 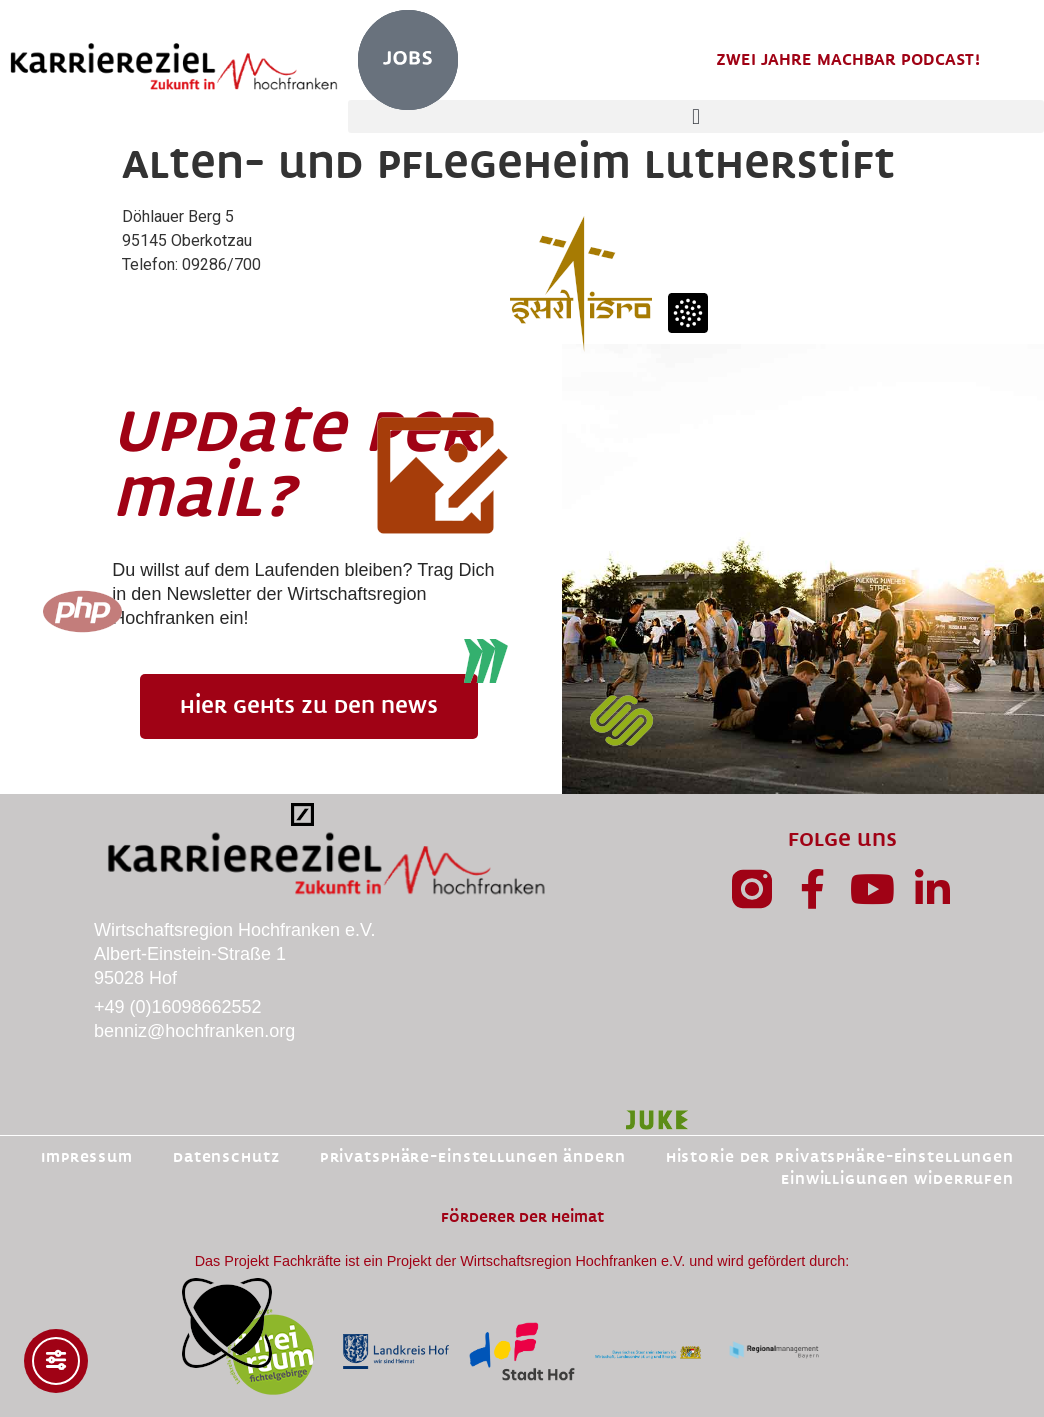 What do you see at coordinates (435, 475) in the screenshot?
I see `edit or modify an image` at bounding box center [435, 475].